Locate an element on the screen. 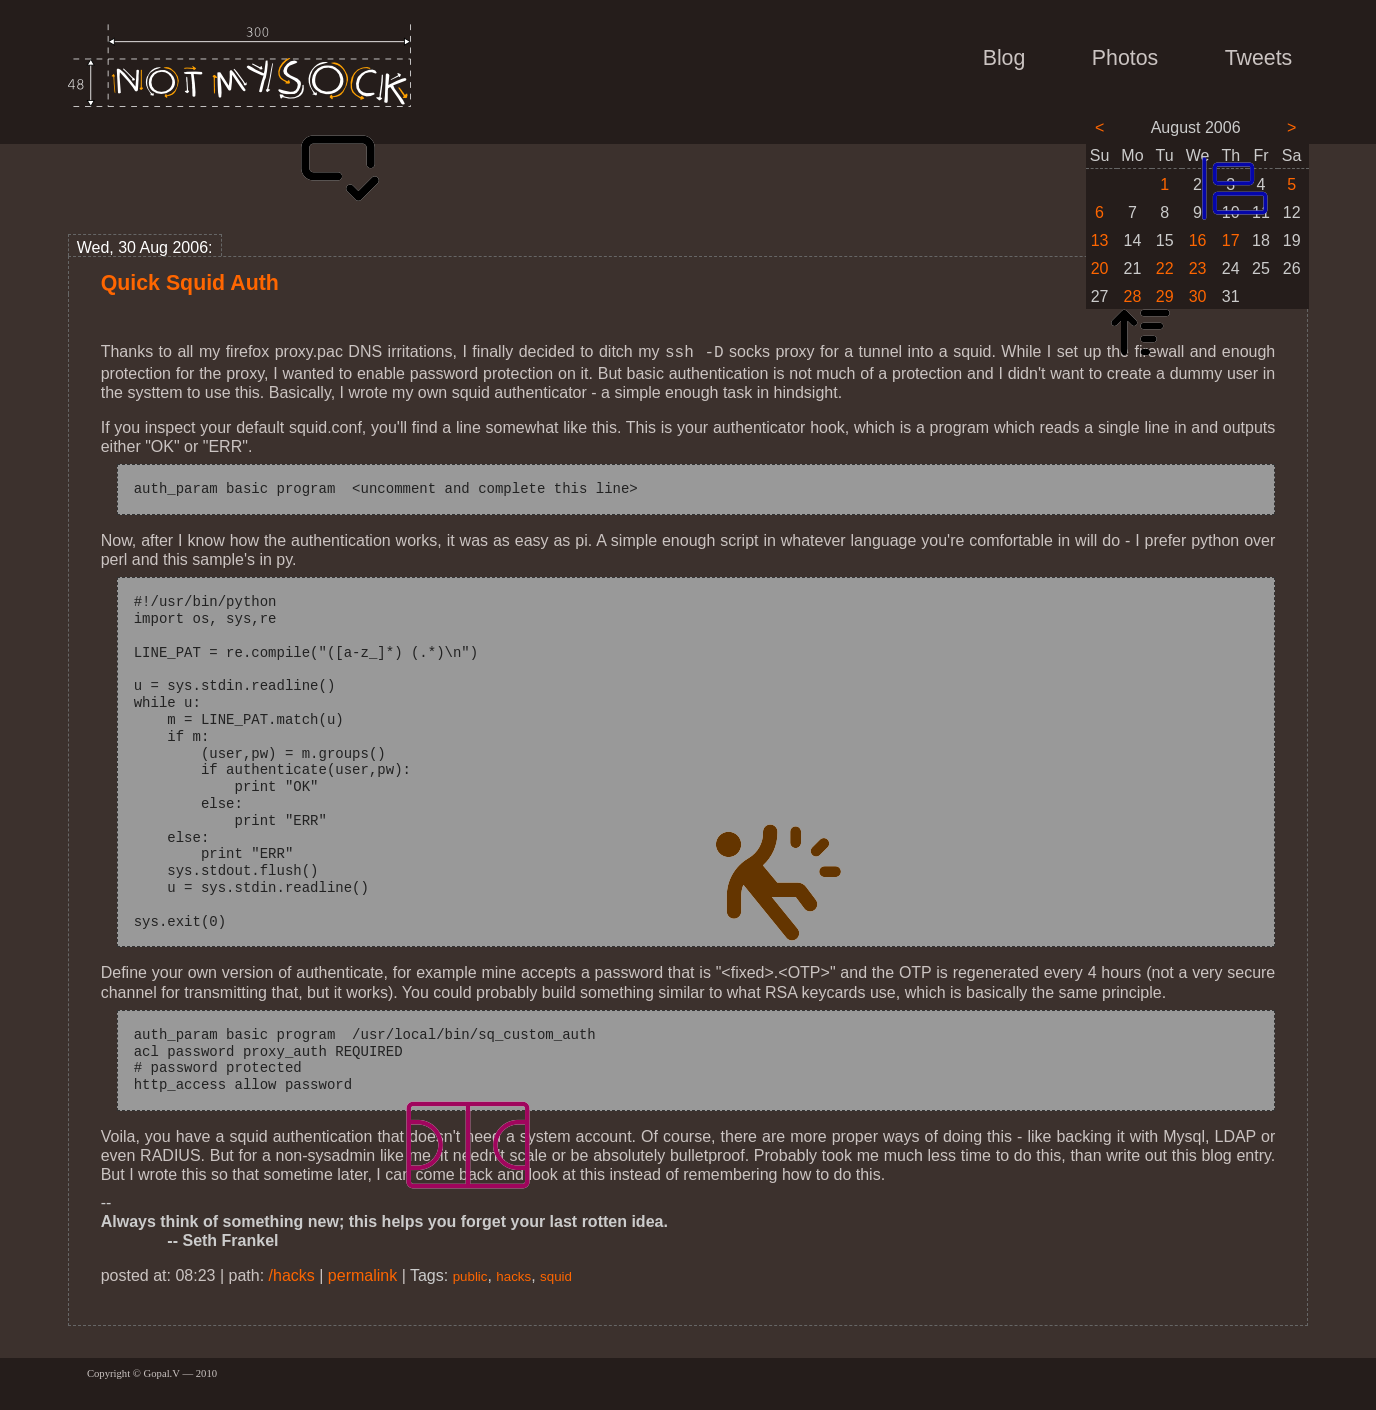 This screenshot has width=1376, height=1410. align text to the left margin is located at coordinates (1233, 188).